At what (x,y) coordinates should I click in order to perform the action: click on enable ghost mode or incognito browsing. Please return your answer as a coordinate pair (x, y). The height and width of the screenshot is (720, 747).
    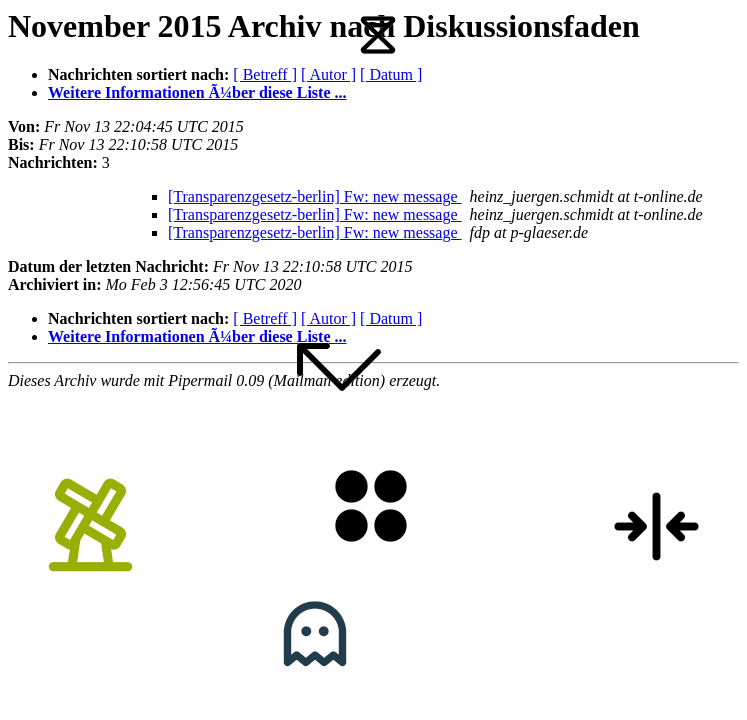
    Looking at the image, I should click on (315, 635).